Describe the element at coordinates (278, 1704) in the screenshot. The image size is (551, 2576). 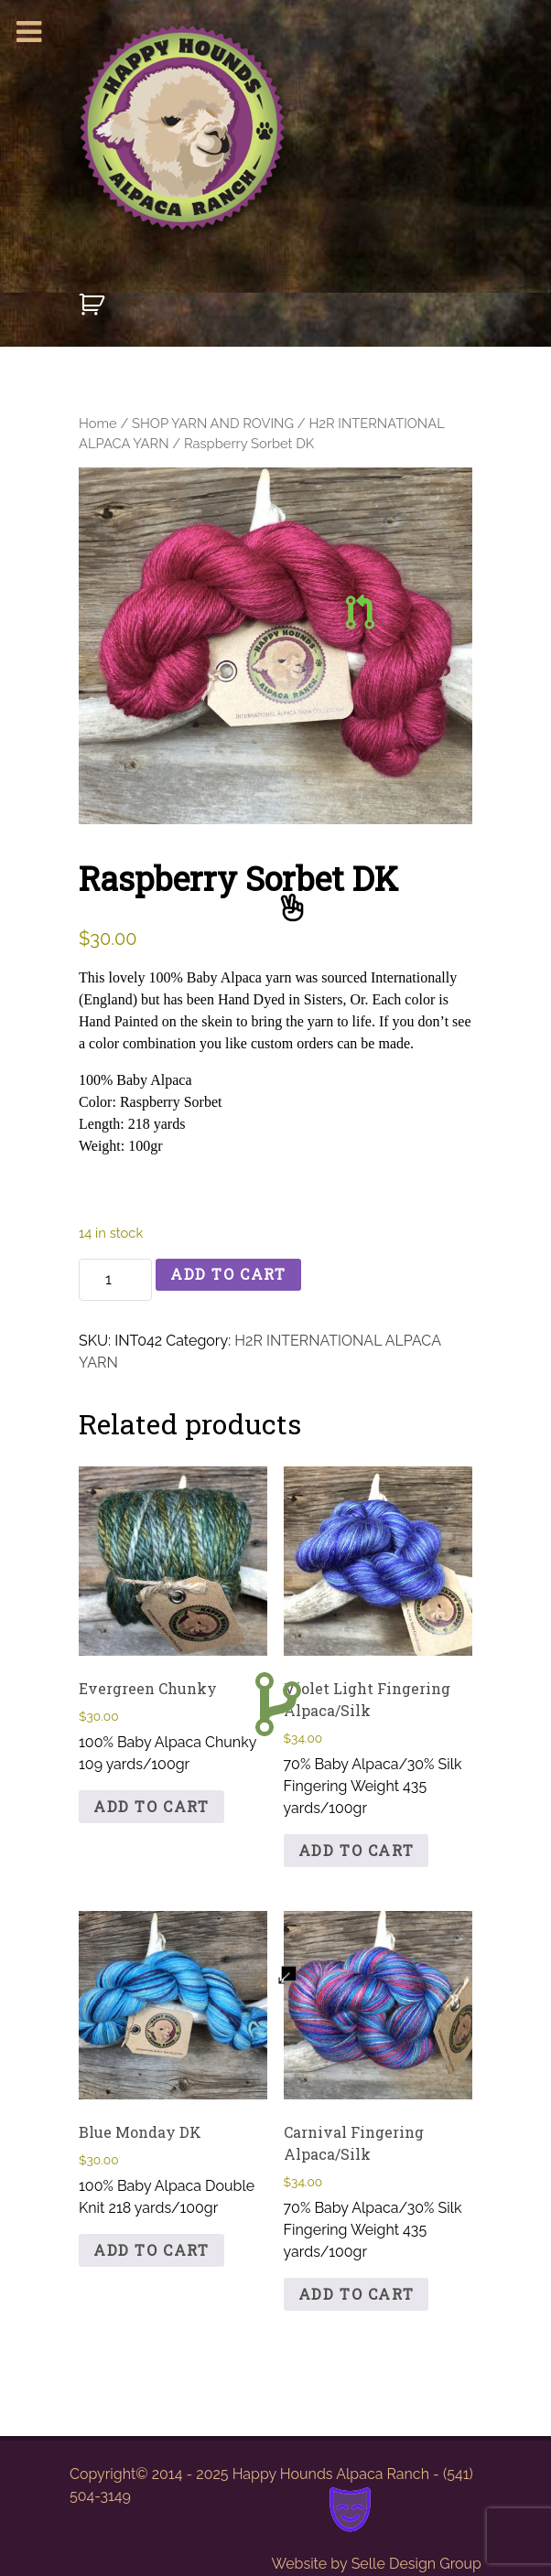
I see `create a new git branch` at that location.